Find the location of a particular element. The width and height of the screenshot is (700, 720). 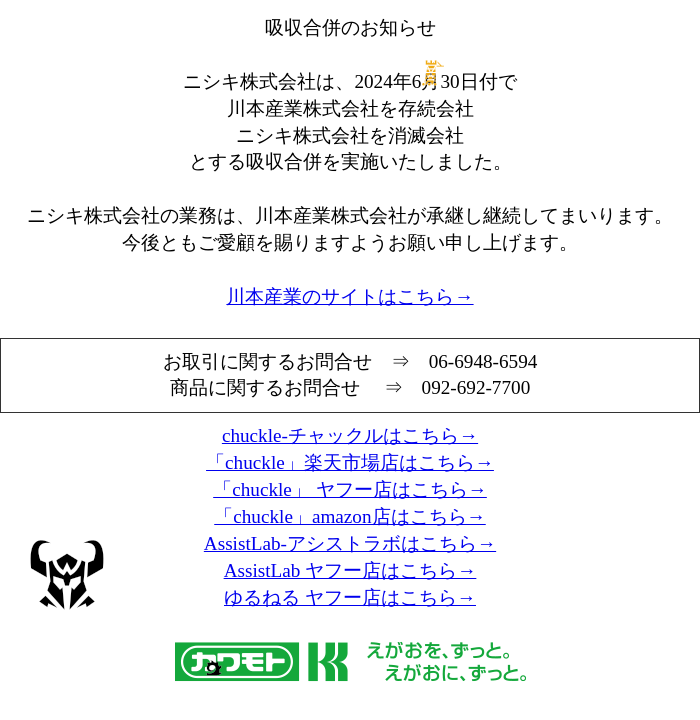

select warrior or tank character class is located at coordinates (67, 574).